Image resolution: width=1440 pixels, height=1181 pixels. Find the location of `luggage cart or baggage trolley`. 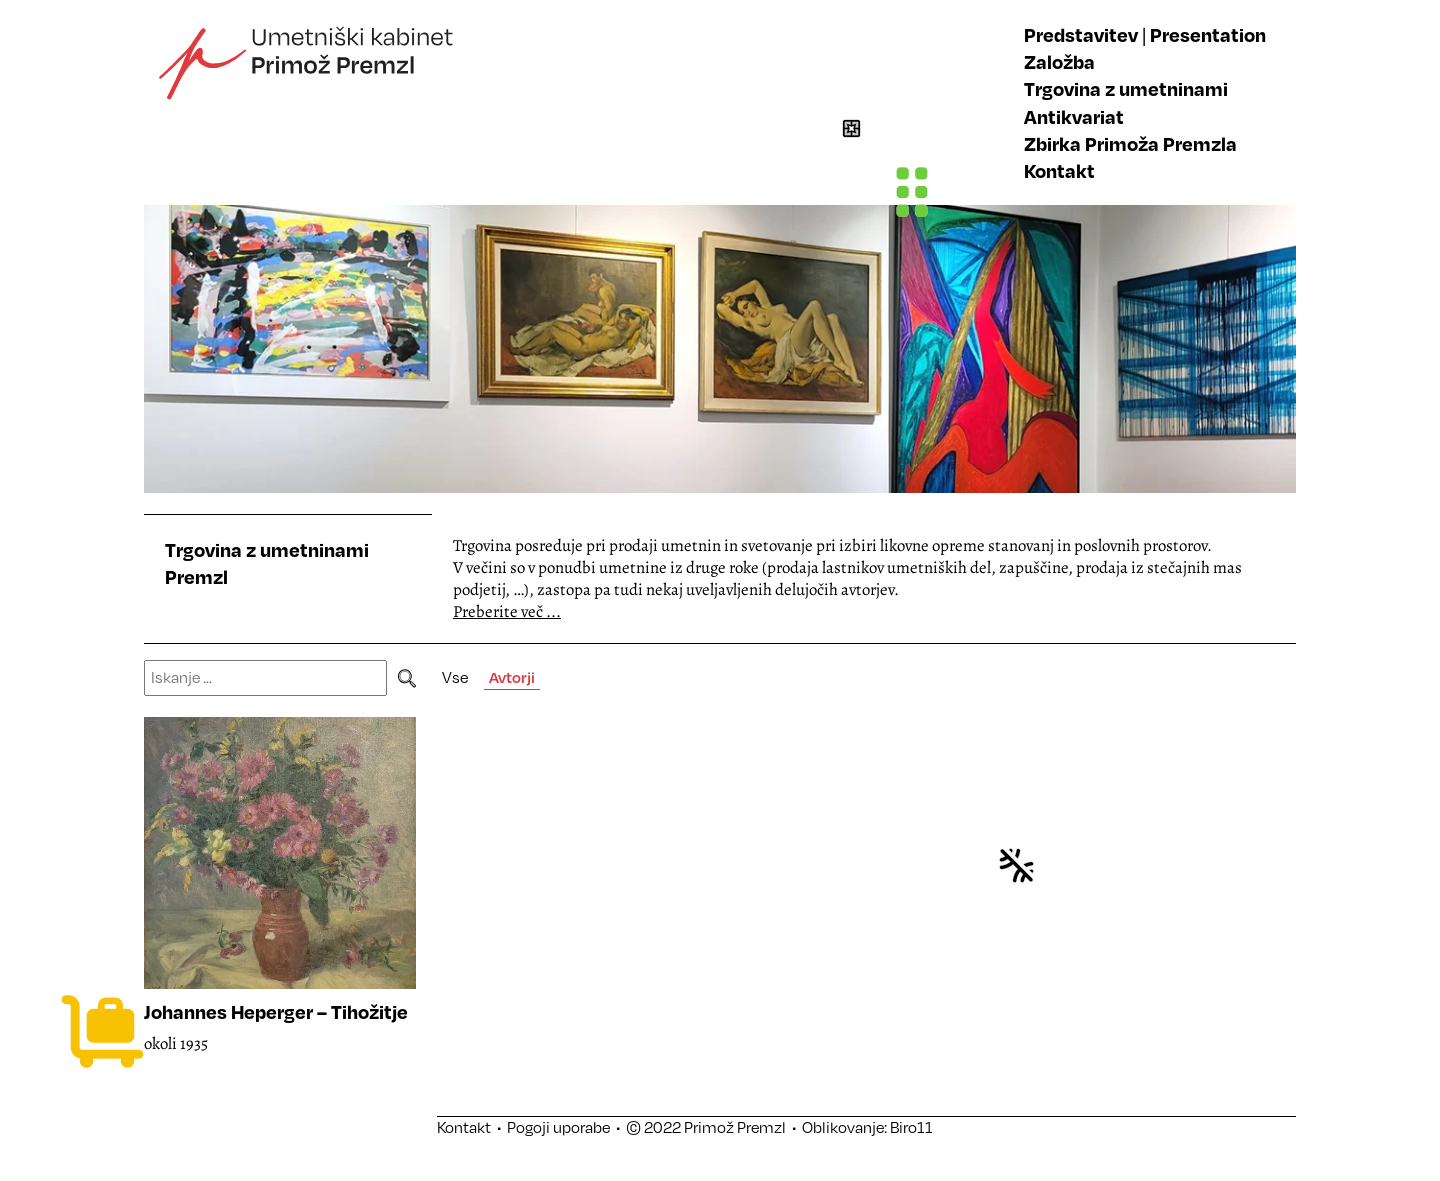

luggage cart or baggage trolley is located at coordinates (102, 1031).